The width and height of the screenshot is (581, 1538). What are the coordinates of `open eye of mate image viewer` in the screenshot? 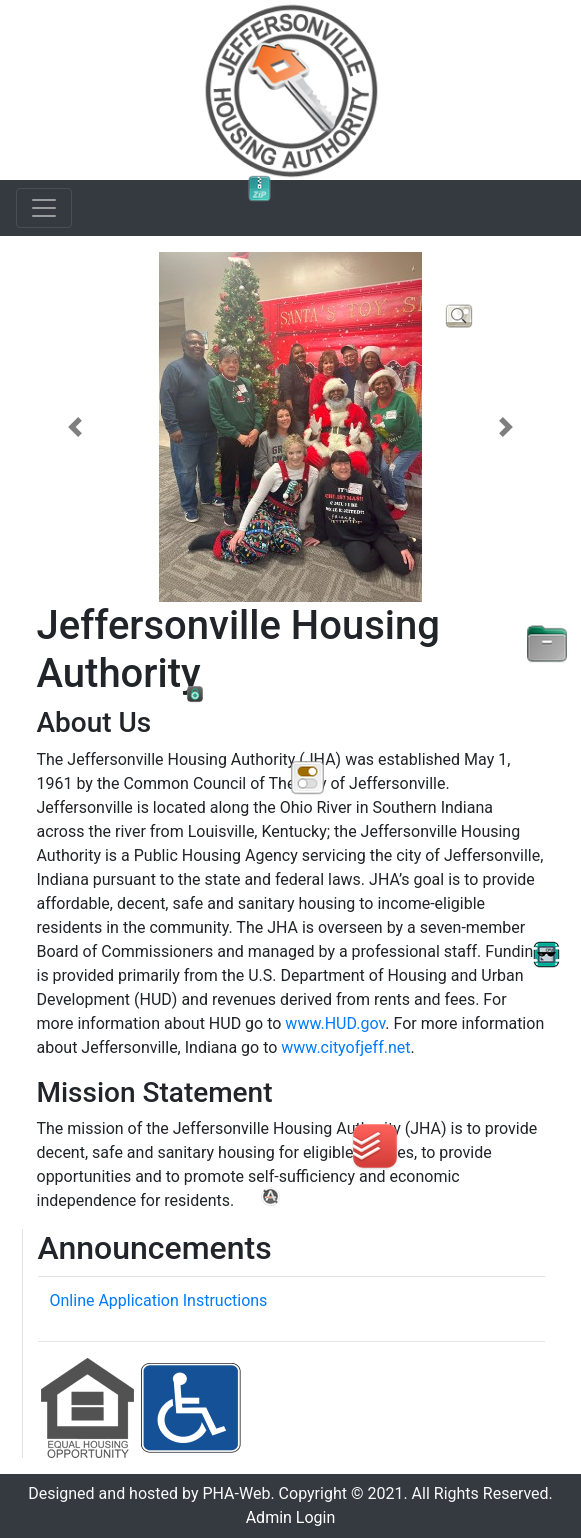 It's located at (459, 316).